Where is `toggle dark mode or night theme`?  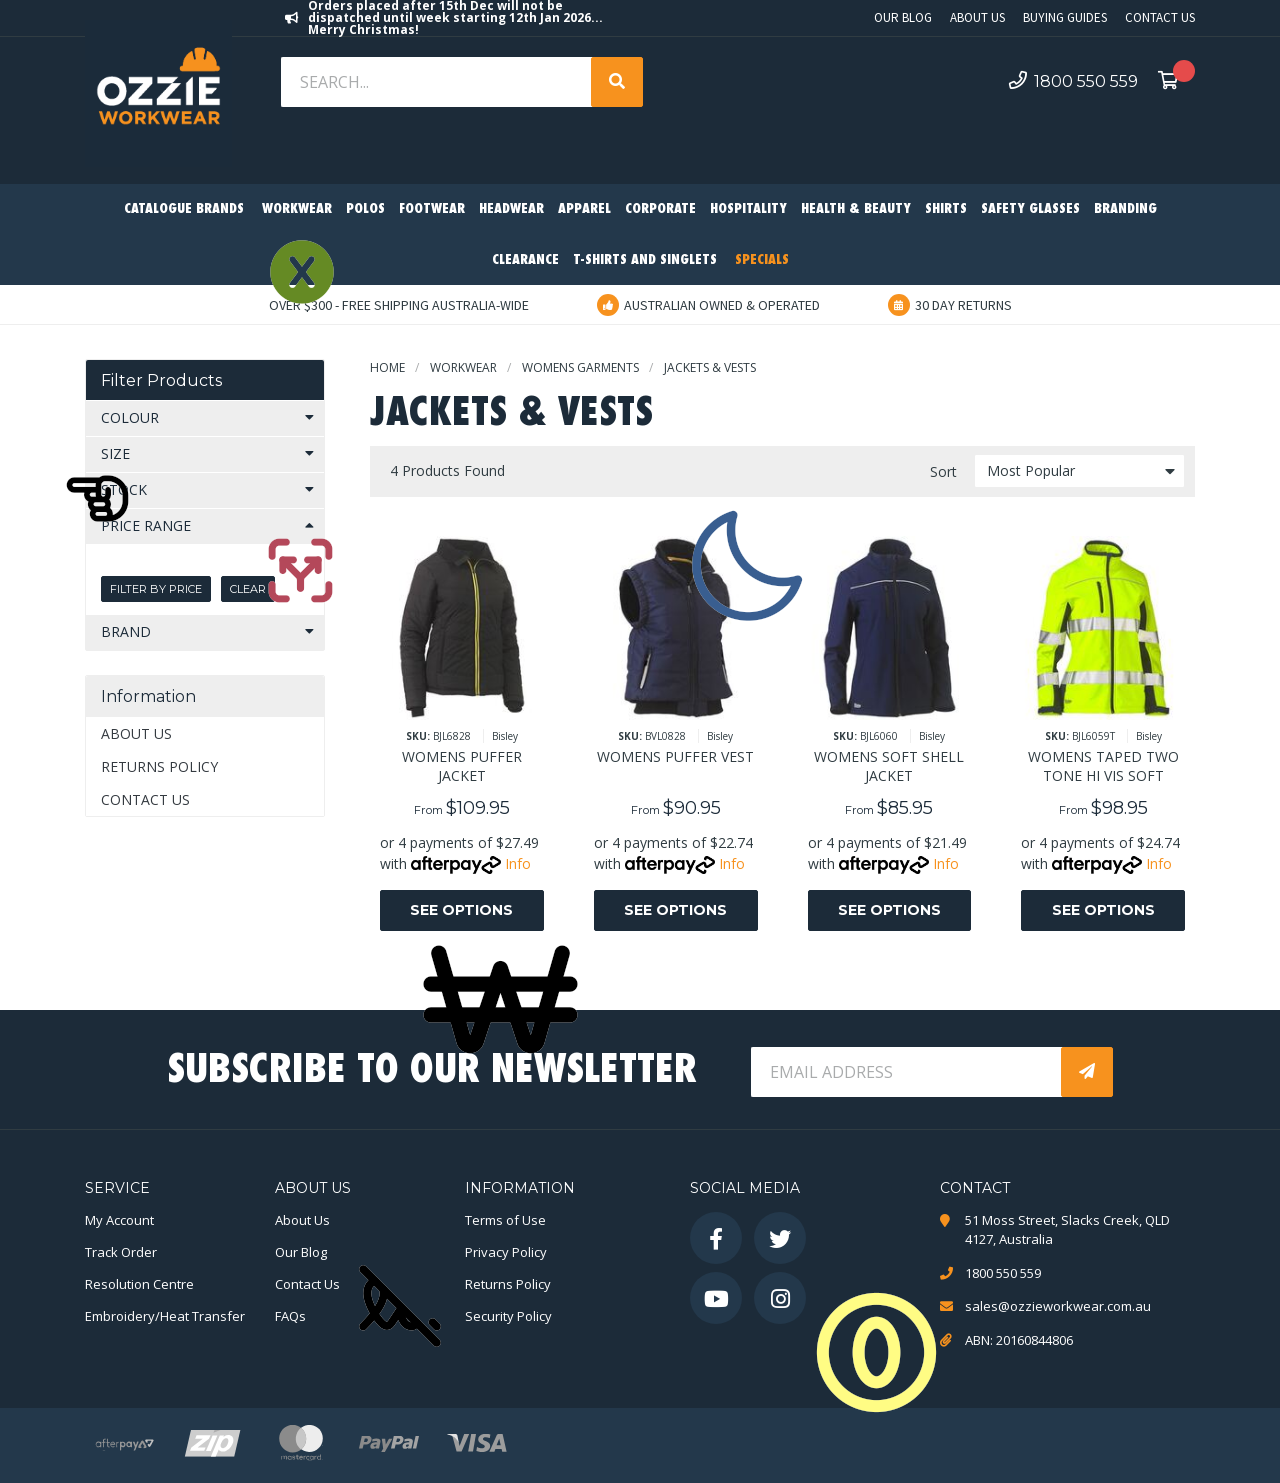 toggle dark mode or night theme is located at coordinates (744, 569).